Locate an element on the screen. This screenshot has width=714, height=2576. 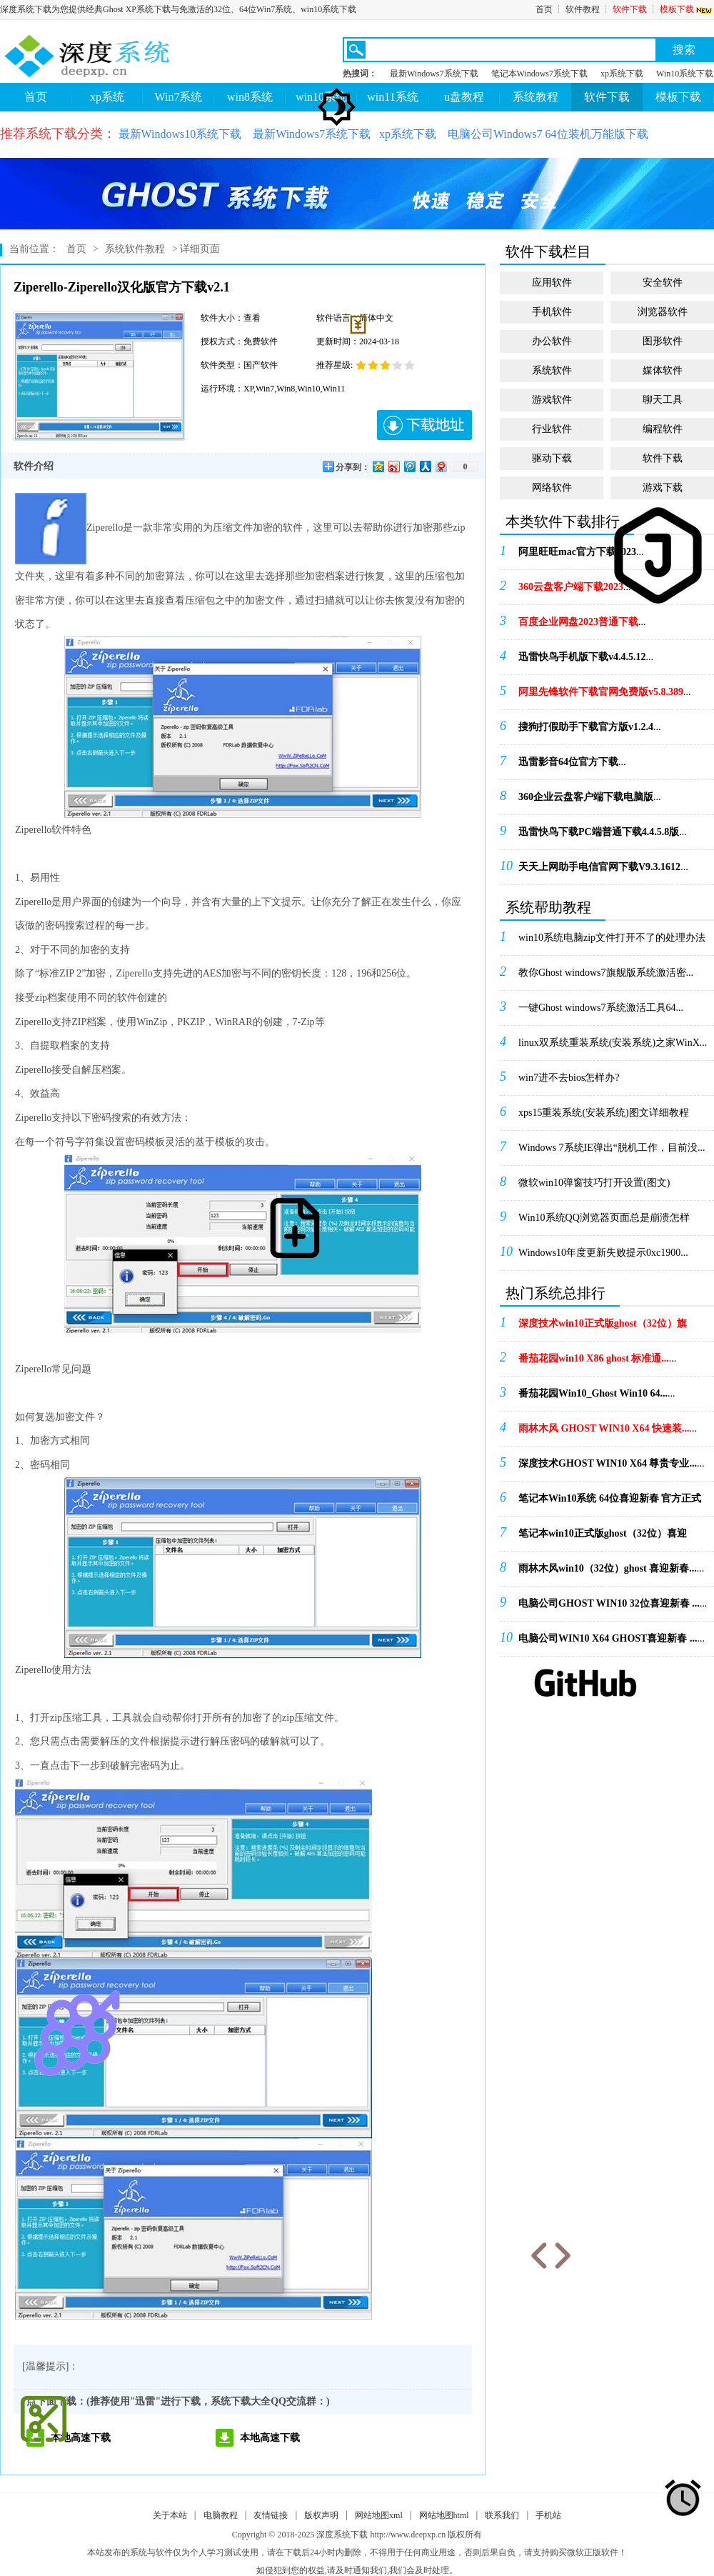
link to GitHub repository is located at coordinates (585, 1682).